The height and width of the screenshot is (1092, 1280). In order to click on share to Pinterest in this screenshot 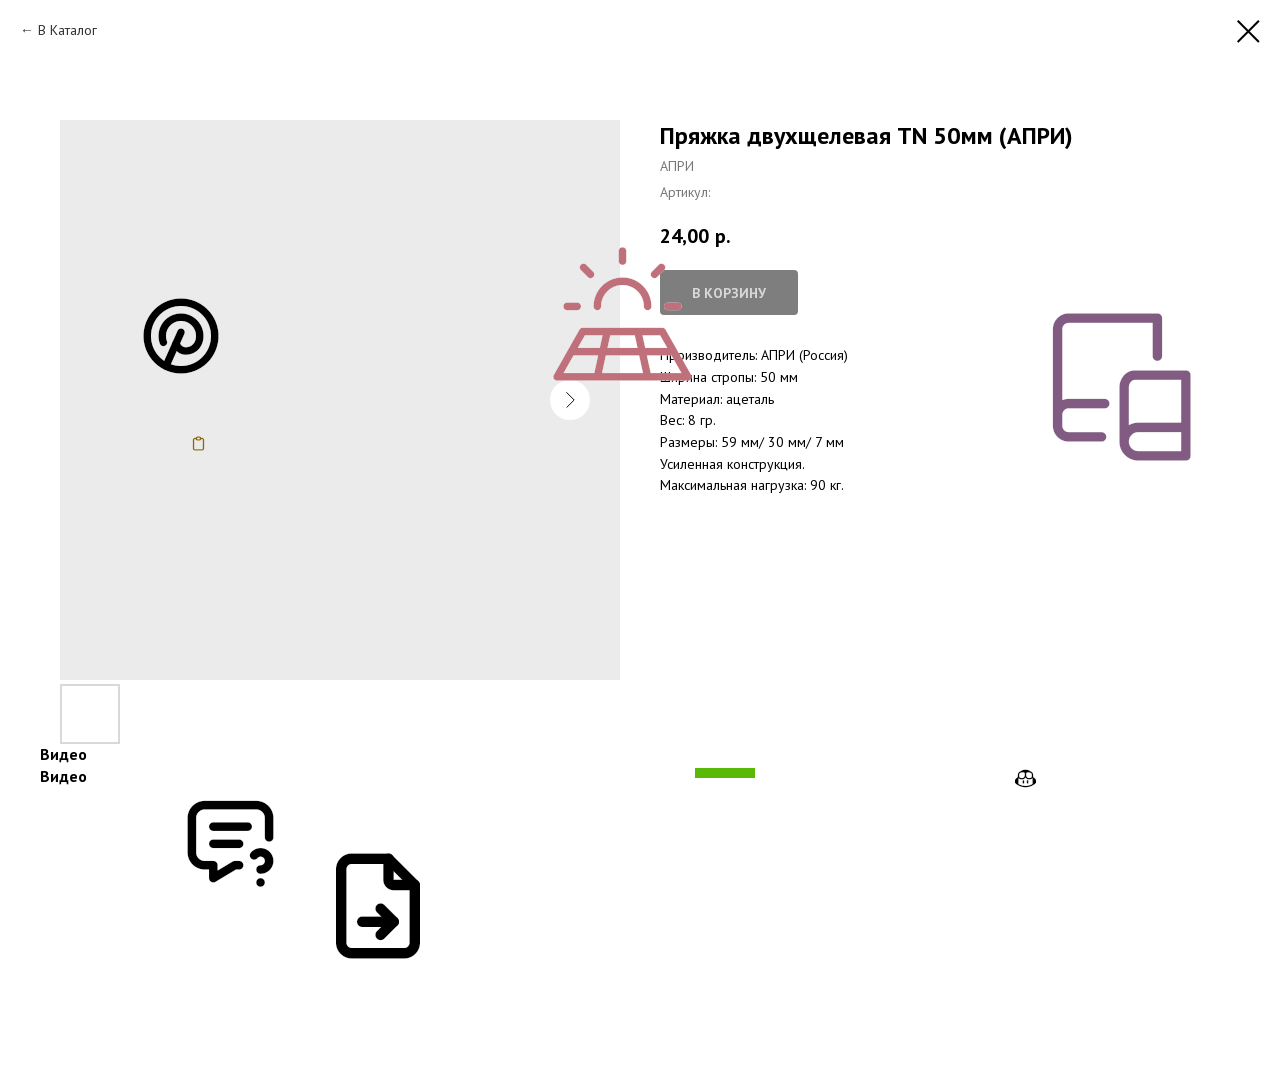, I will do `click(181, 336)`.